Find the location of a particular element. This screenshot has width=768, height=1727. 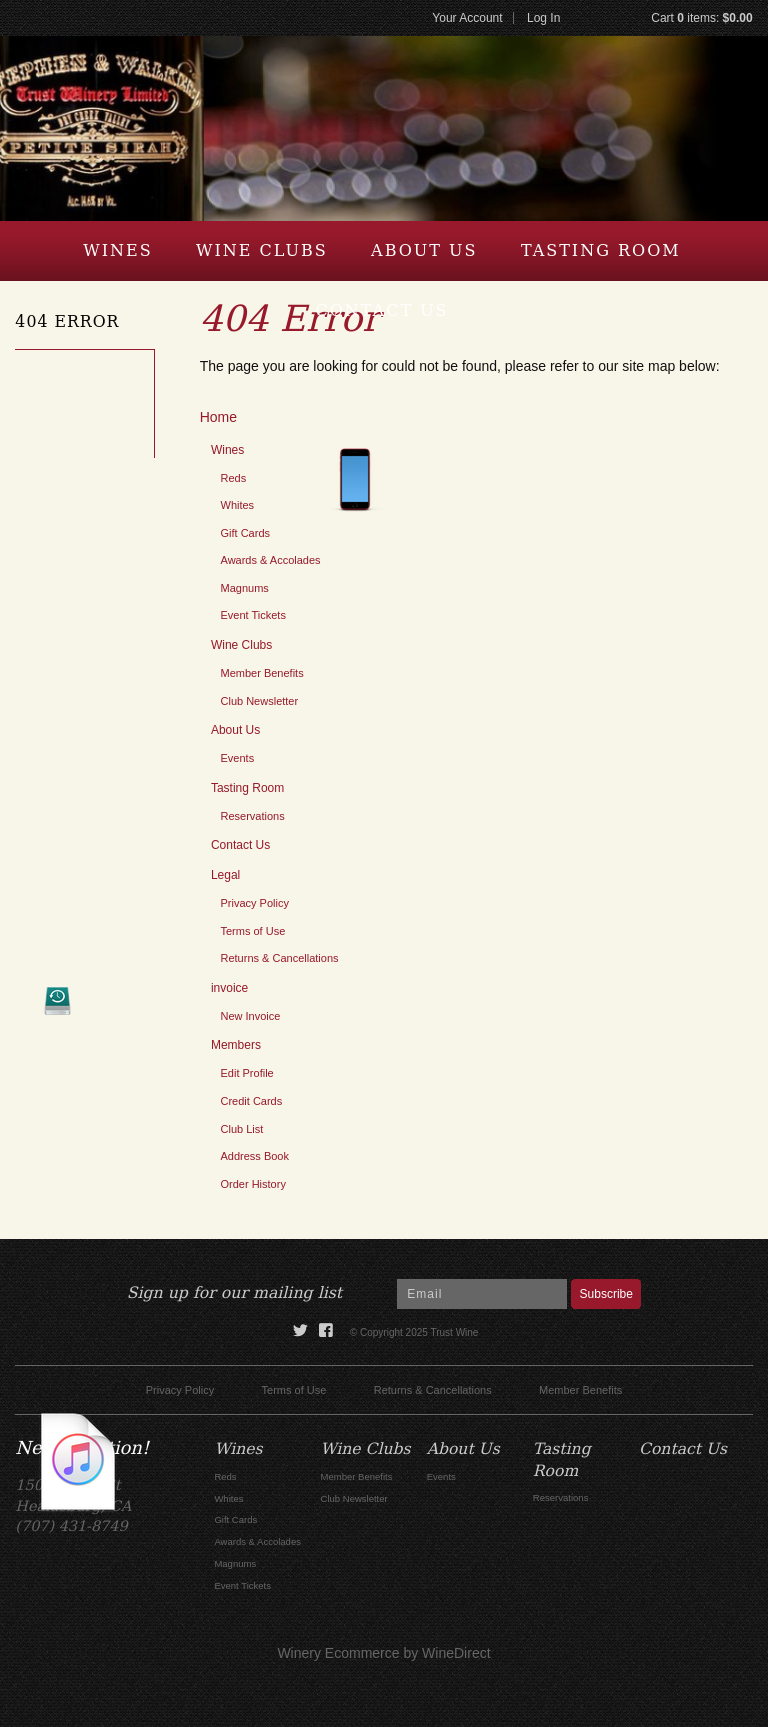

access time machine backup disk is located at coordinates (57, 1001).